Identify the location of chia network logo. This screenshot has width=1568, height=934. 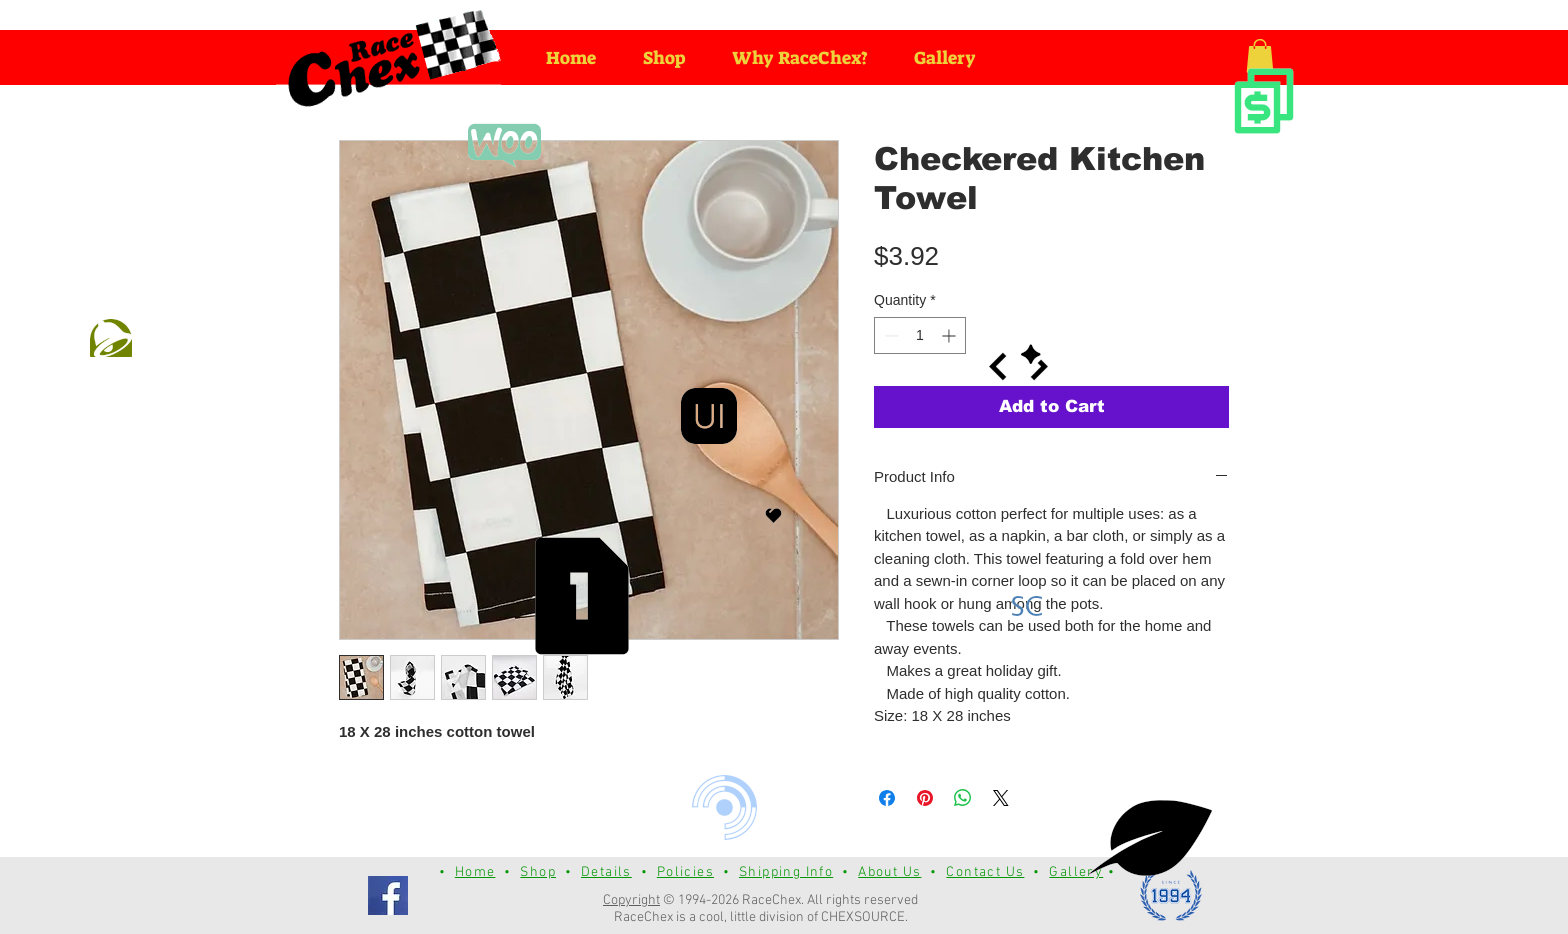
(1150, 838).